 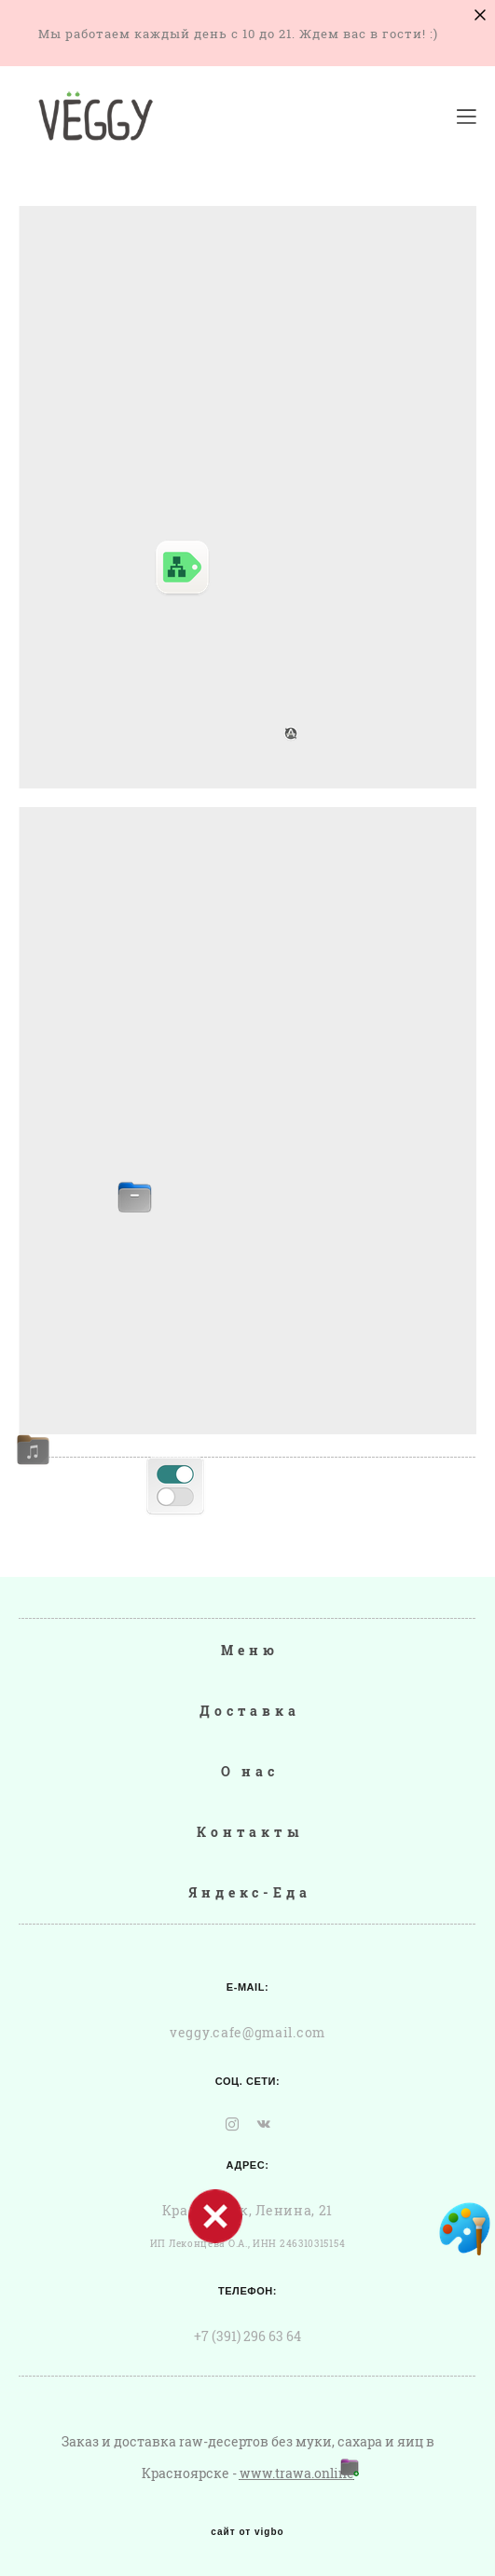 What do you see at coordinates (291, 733) in the screenshot?
I see `open the software updater application` at bounding box center [291, 733].